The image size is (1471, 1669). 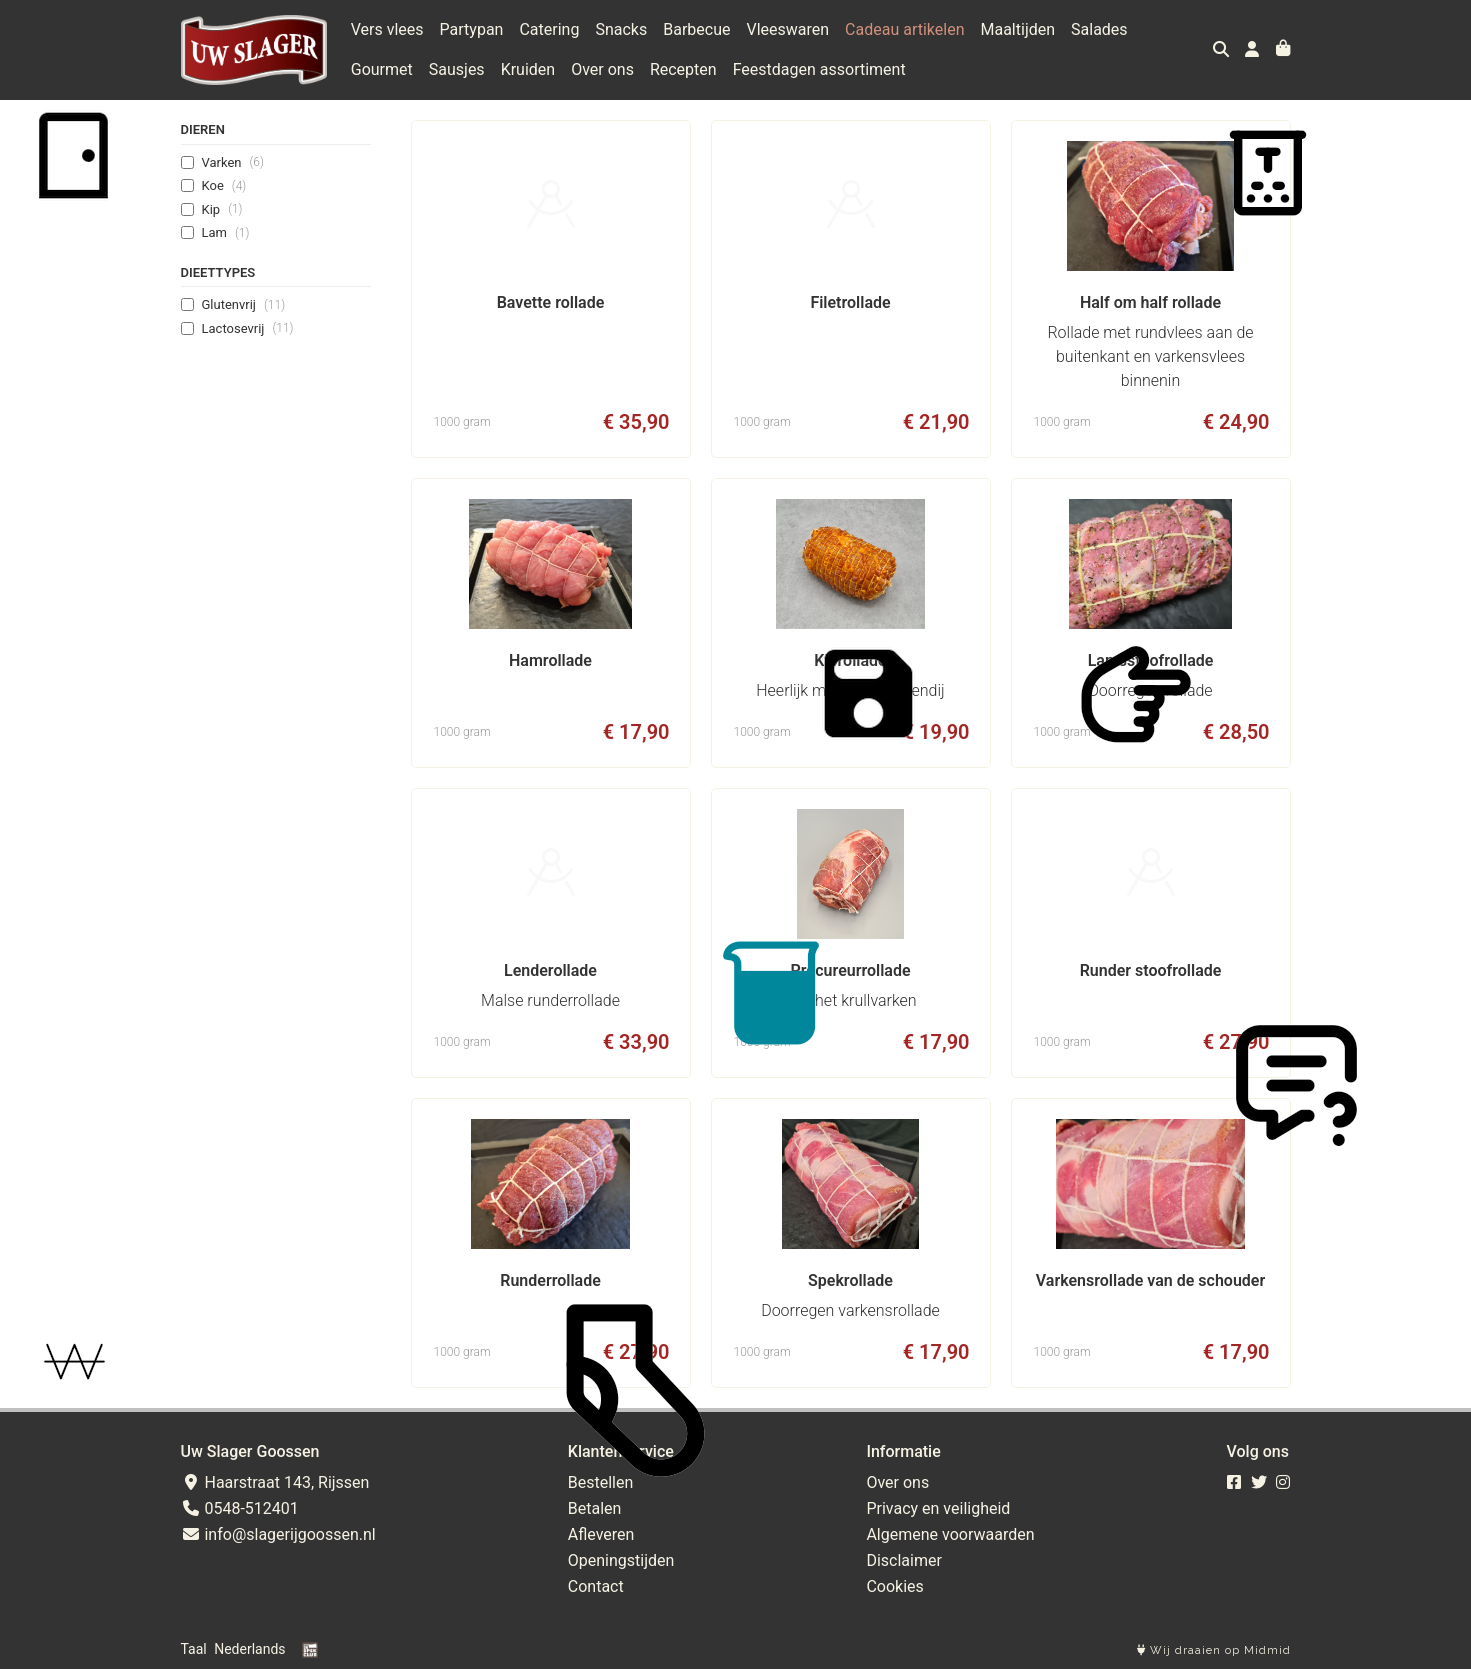 I want to click on access door sensor settings, so click(x=73, y=155).